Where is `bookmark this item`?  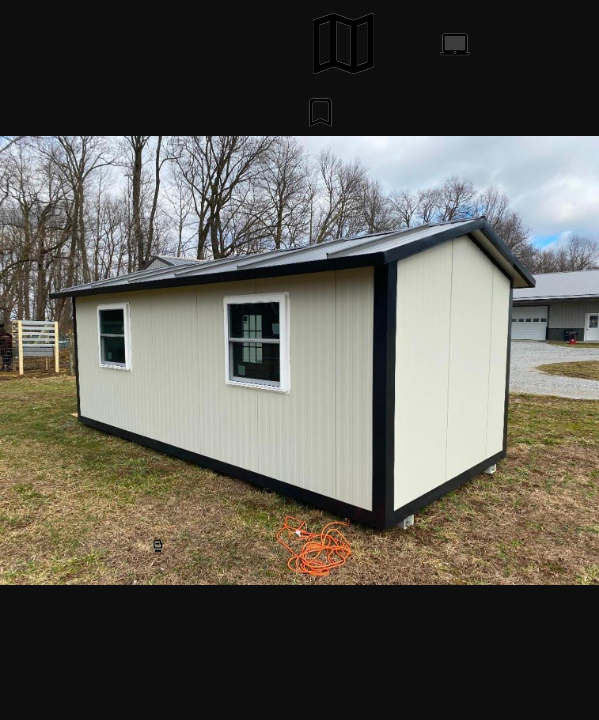
bookmark this item is located at coordinates (320, 112).